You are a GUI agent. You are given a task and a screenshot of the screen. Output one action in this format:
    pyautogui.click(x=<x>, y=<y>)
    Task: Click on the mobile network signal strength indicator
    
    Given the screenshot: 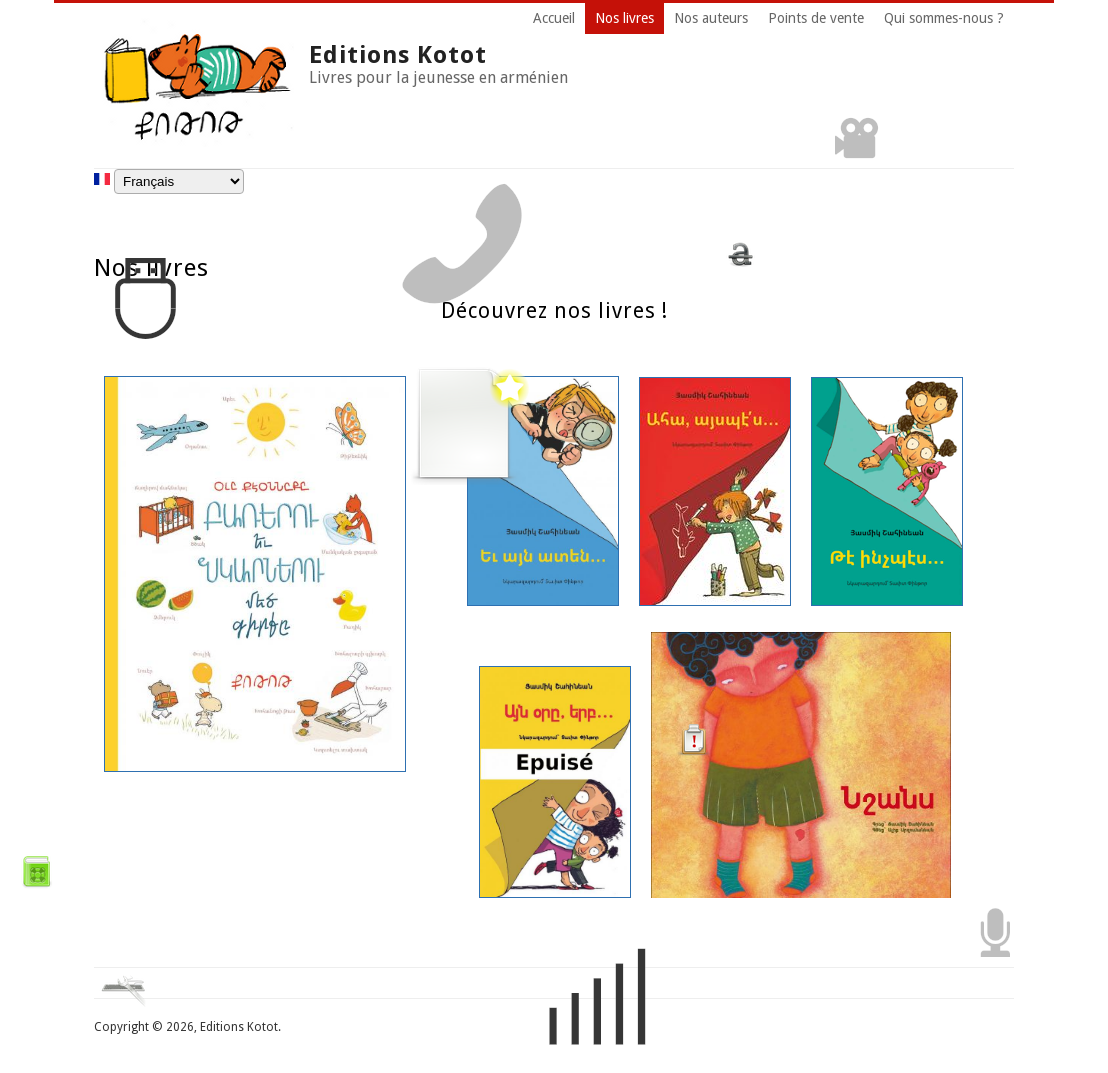 What is the action you would take?
    pyautogui.click(x=601, y=993)
    